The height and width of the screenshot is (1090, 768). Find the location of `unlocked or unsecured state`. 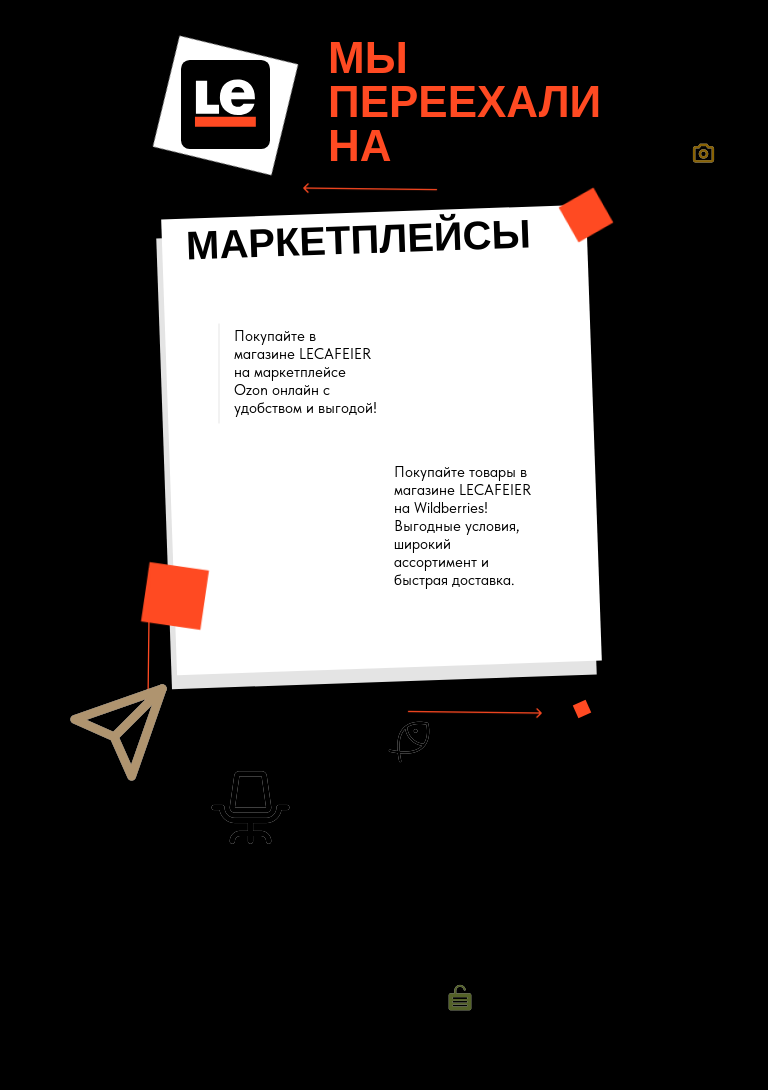

unlocked or unsecured state is located at coordinates (460, 999).